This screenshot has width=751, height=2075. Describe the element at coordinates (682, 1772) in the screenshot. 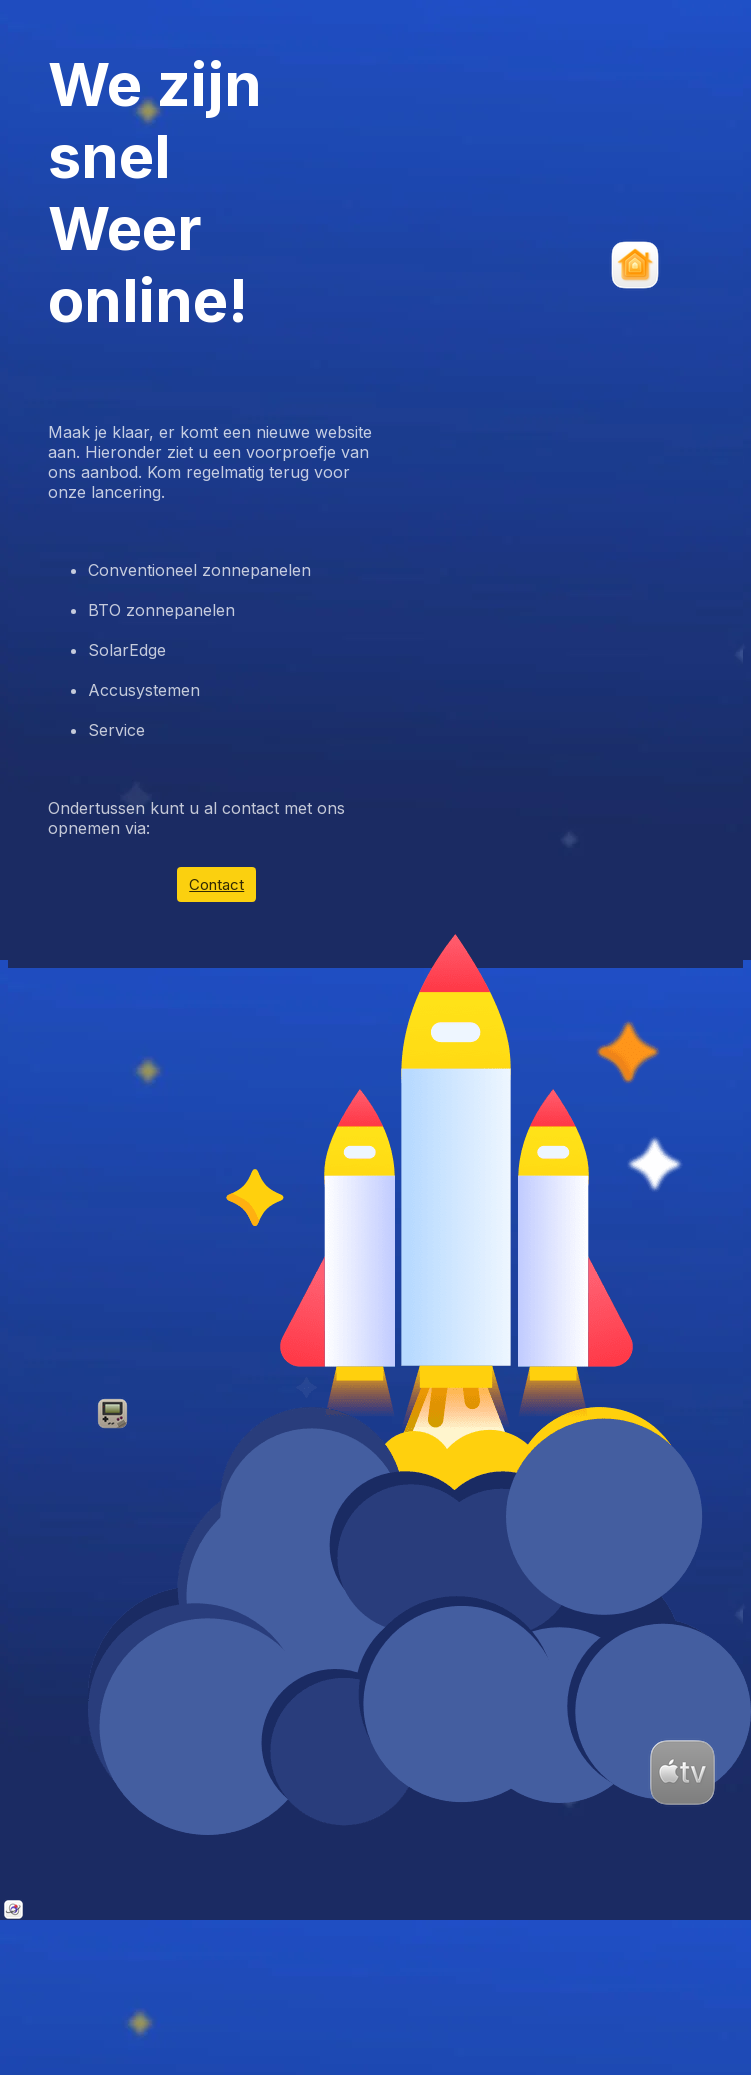

I see `open the Apple TV app` at that location.